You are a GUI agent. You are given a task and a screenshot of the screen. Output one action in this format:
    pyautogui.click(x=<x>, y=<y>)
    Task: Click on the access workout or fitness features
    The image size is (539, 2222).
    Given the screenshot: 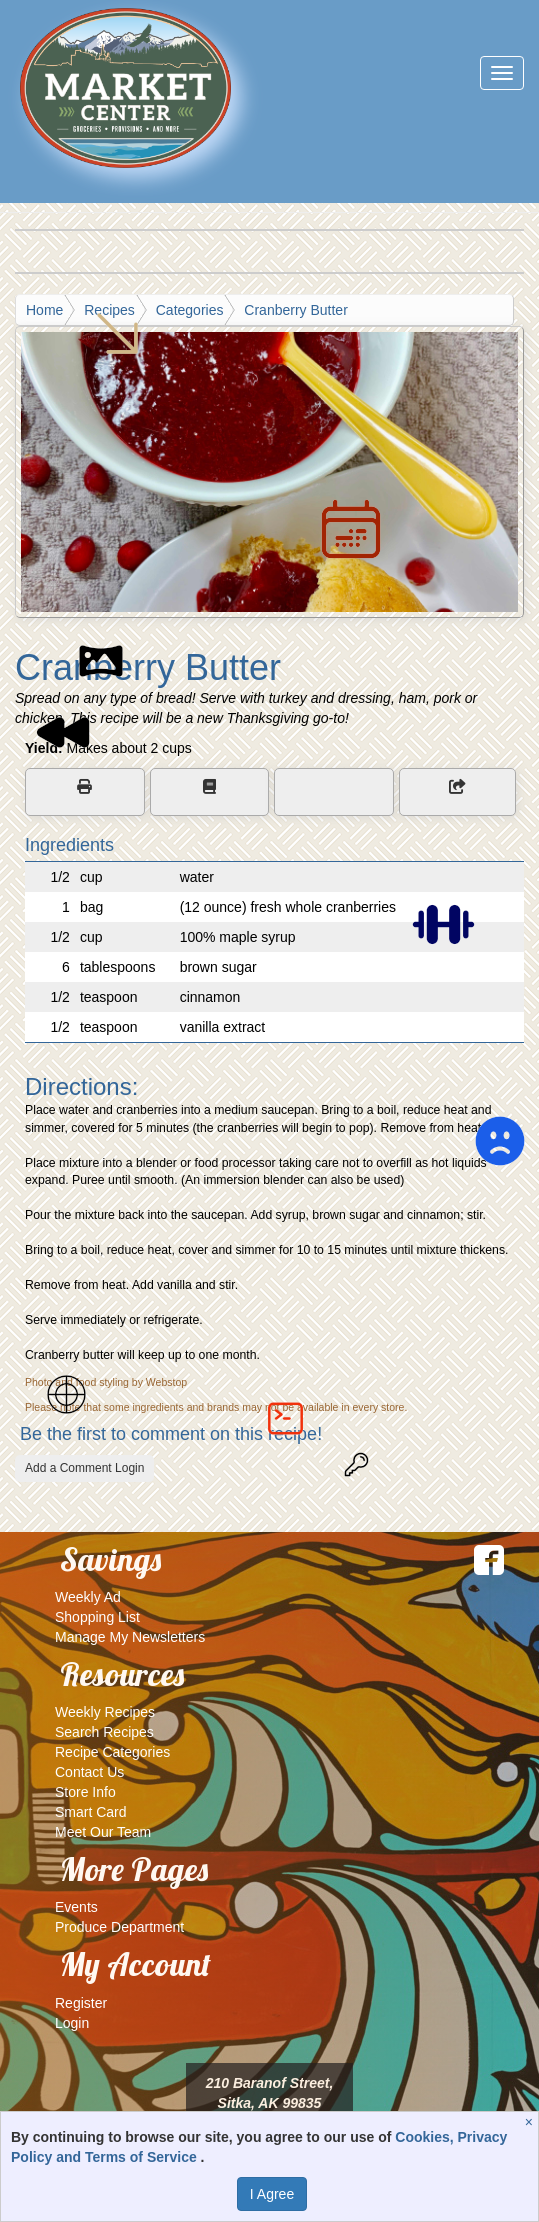 What is the action you would take?
    pyautogui.click(x=443, y=924)
    